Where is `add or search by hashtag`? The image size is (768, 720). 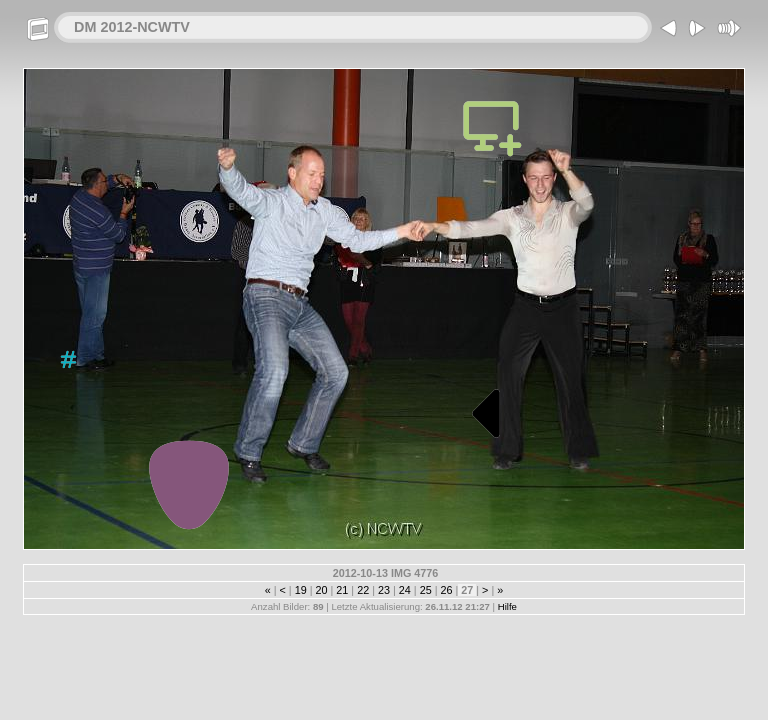
add or search by hashtag is located at coordinates (68, 359).